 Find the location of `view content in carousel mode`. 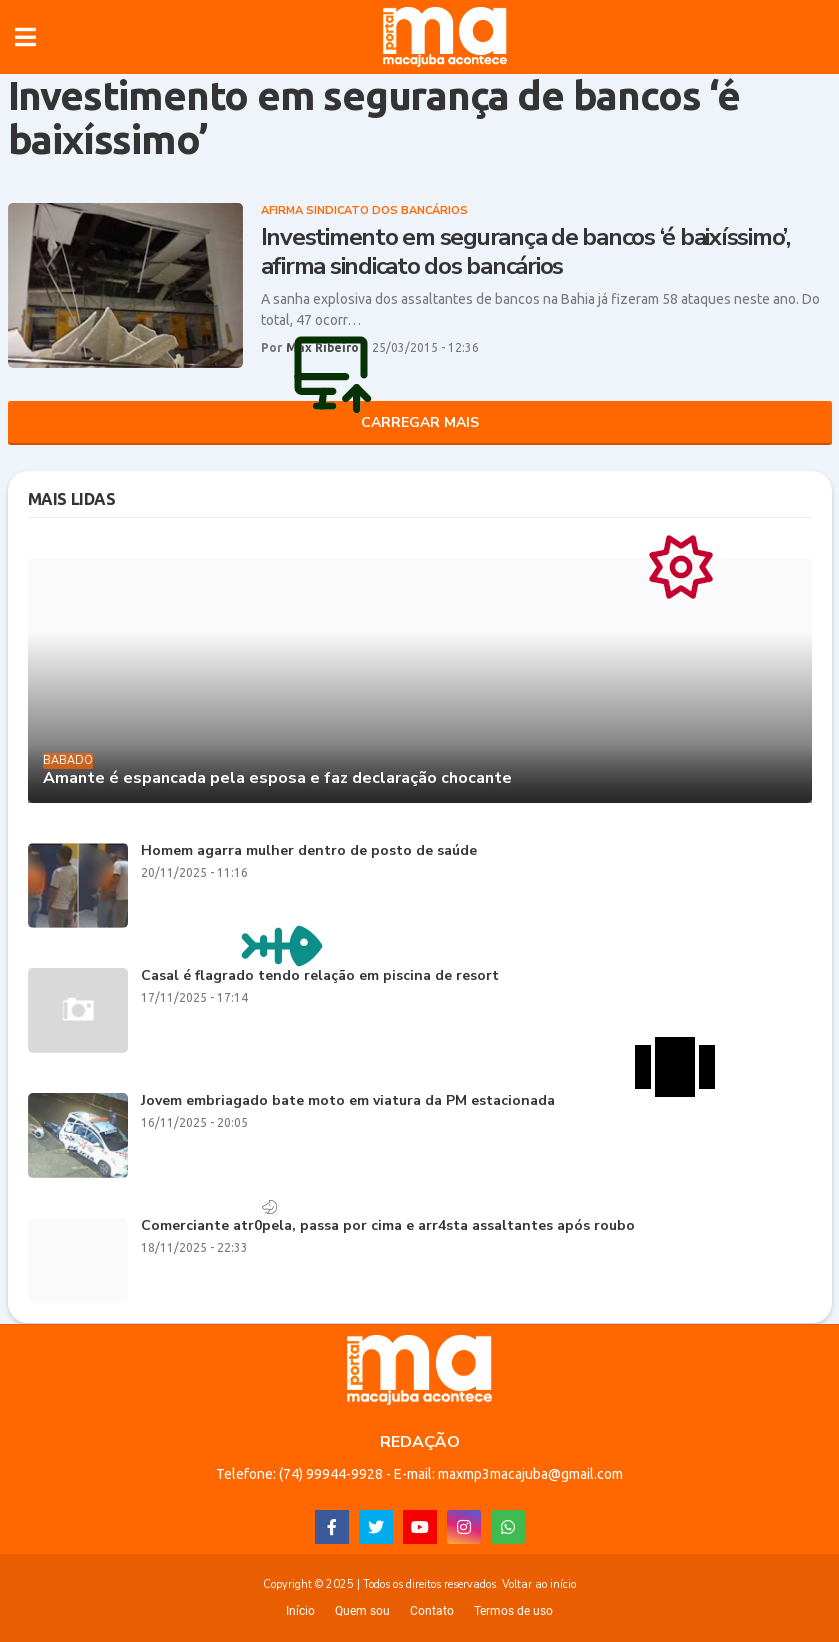

view content in carousel mode is located at coordinates (675, 1069).